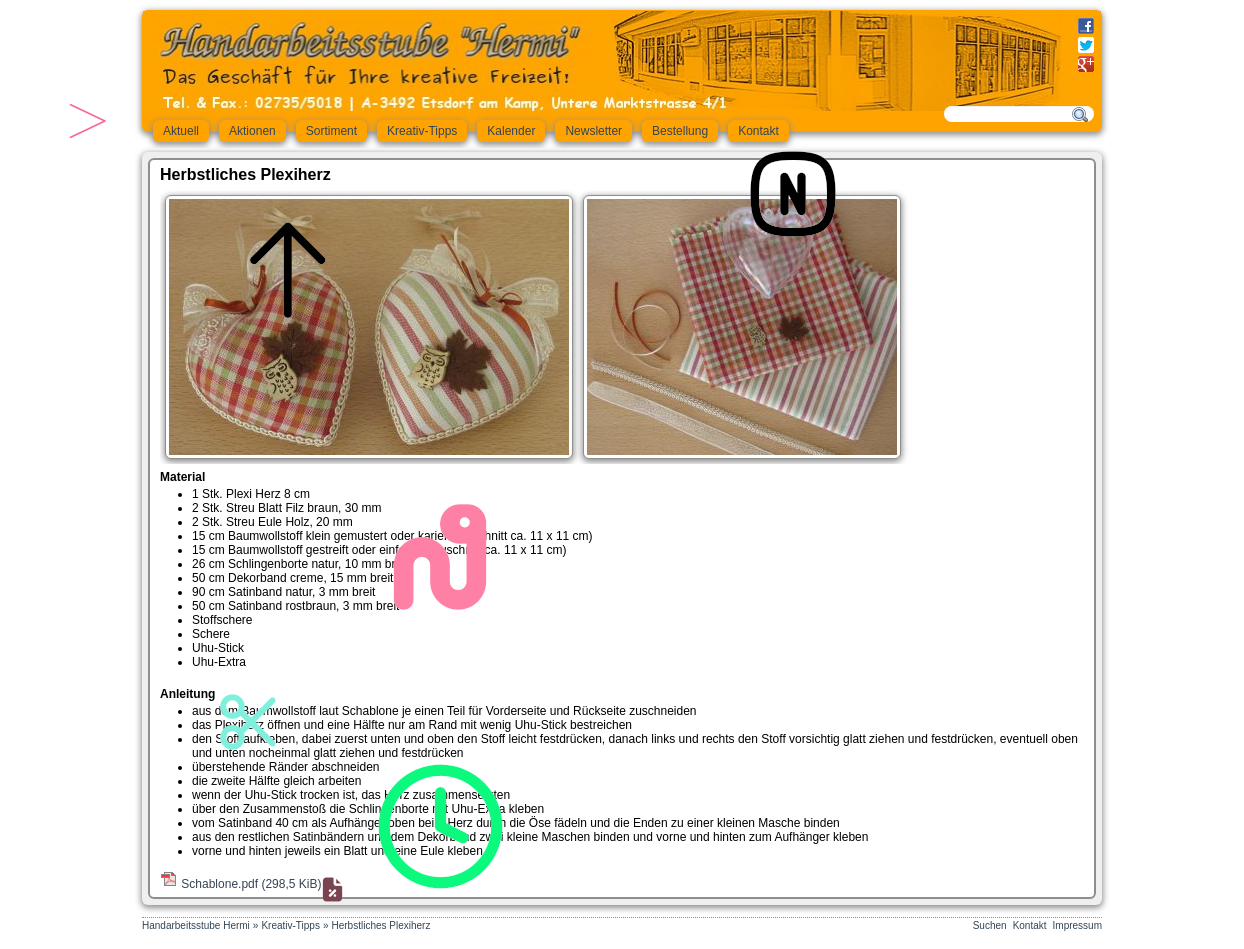 The height and width of the screenshot is (949, 1244). I want to click on navigate to the next item, so click(85, 121).